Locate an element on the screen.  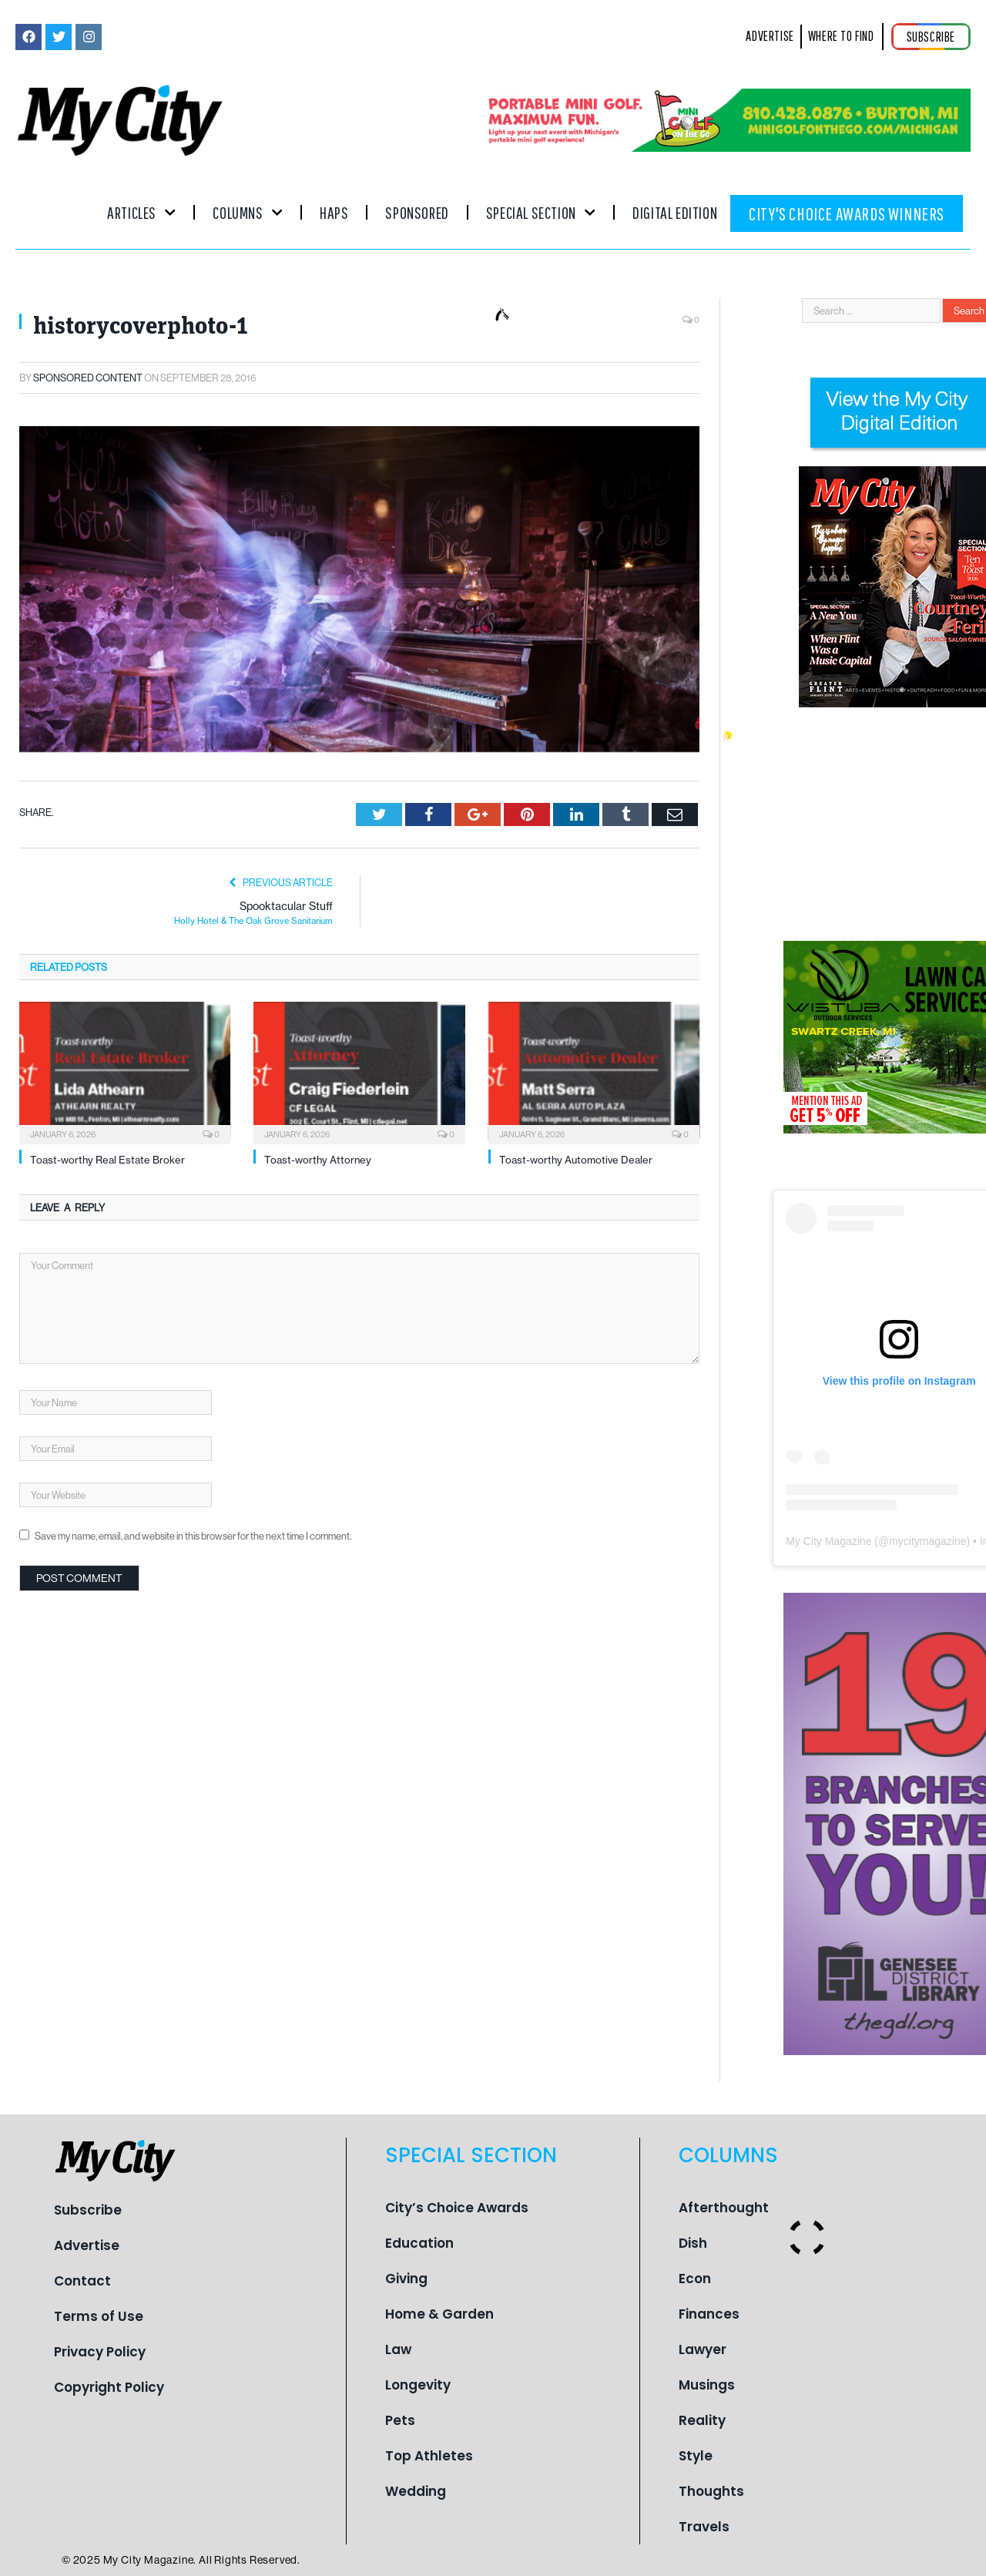
tap to select an item or target is located at coordinates (807, 2237).